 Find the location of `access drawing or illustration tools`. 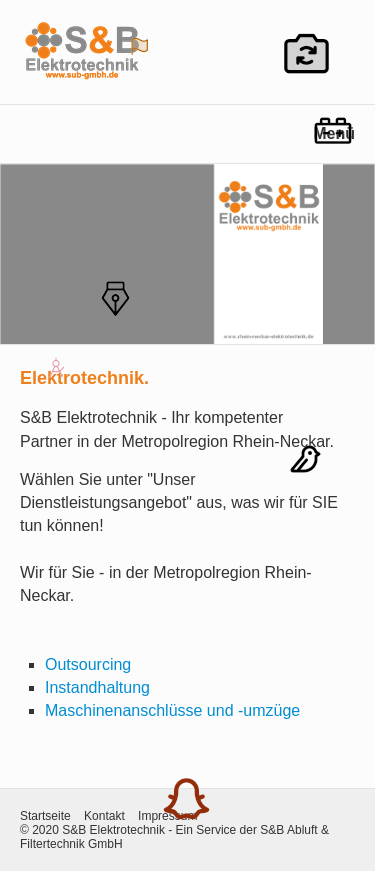

access drawing or illustration tools is located at coordinates (115, 297).